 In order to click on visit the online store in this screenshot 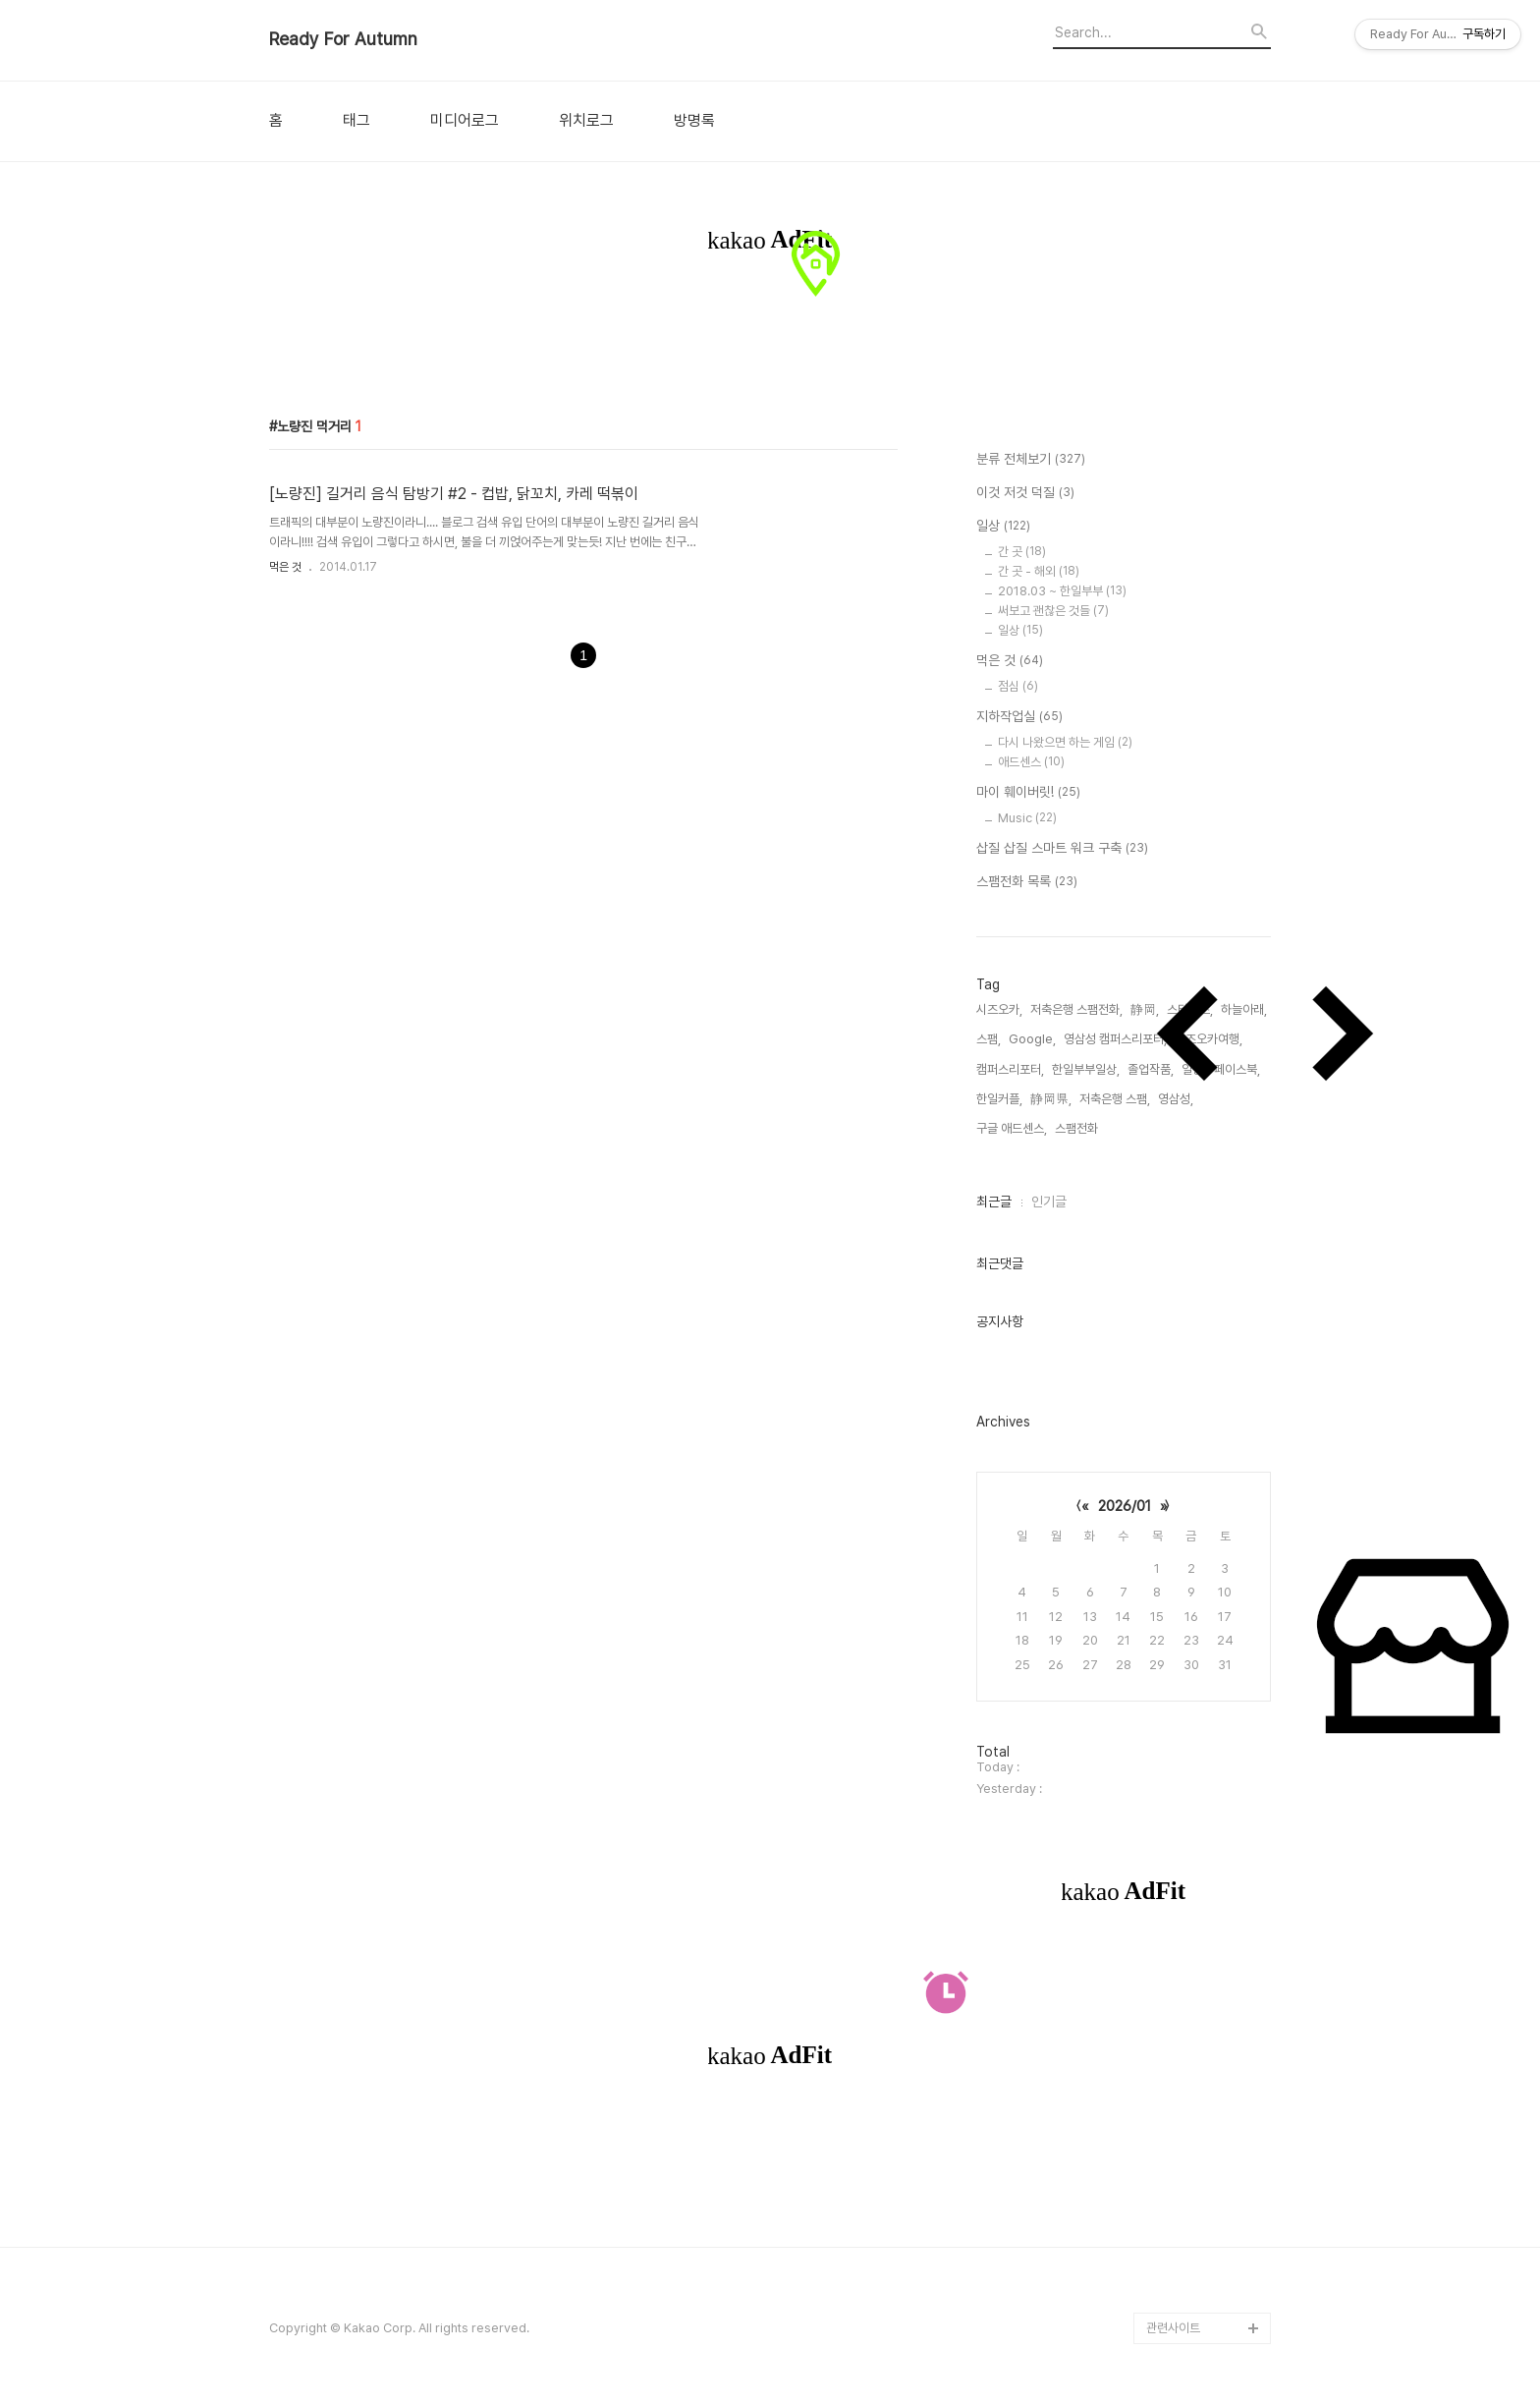, I will do `click(1412, 1646)`.